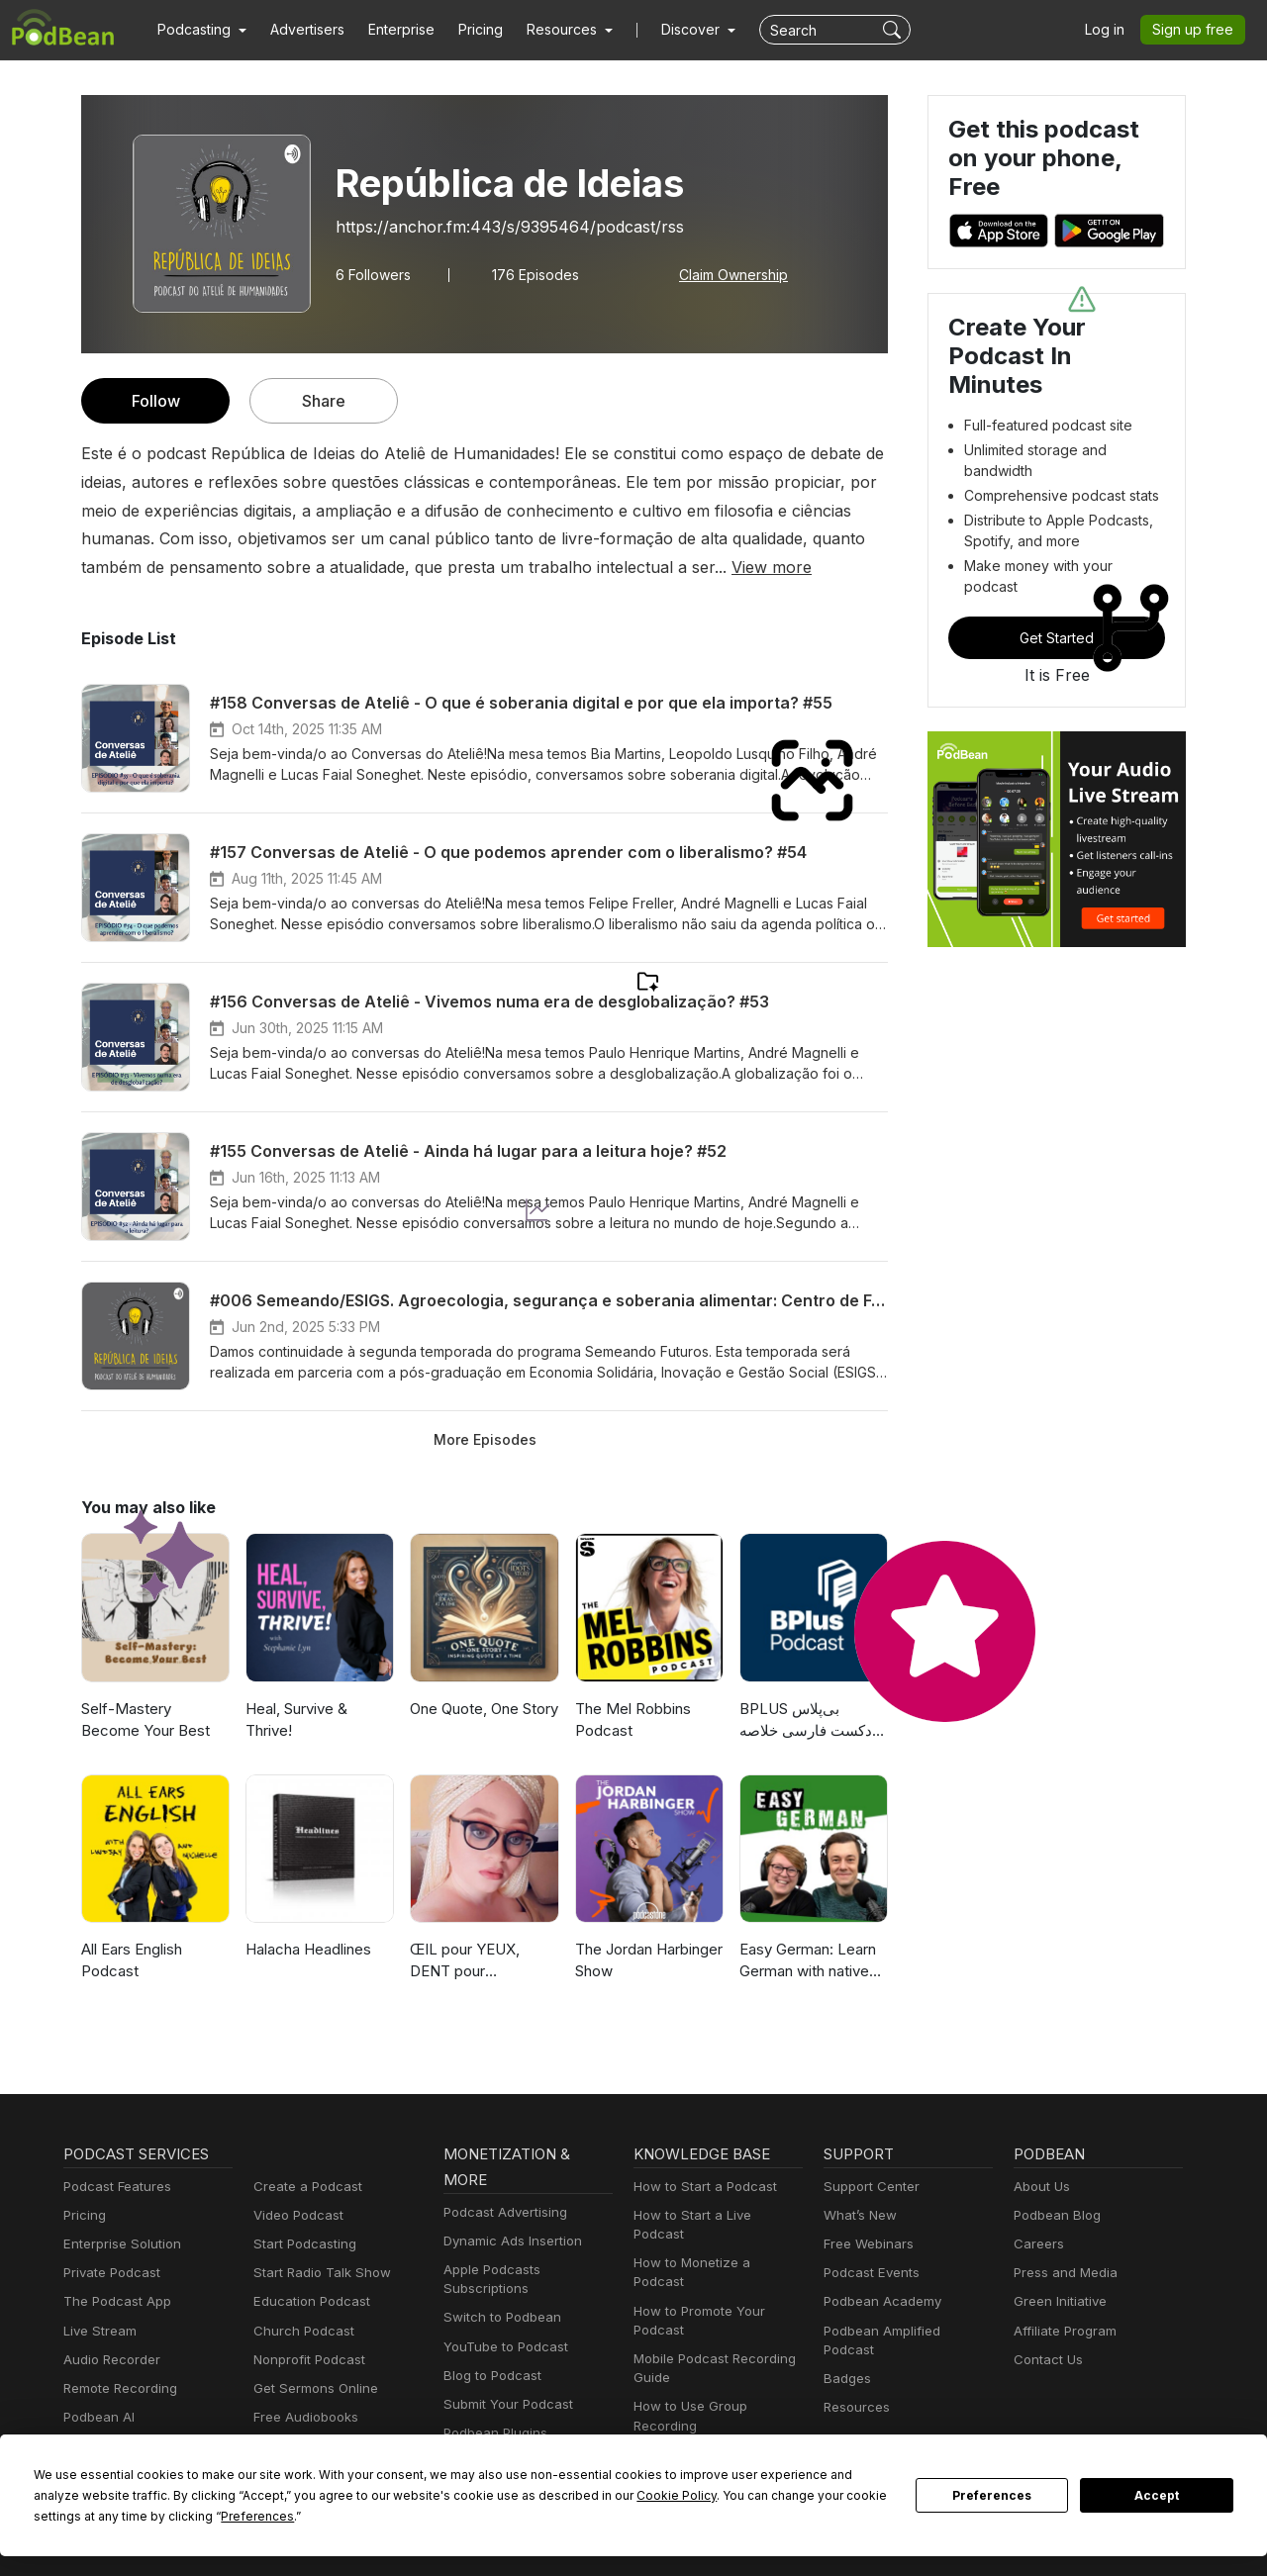  I want to click on view repository branches, so click(1130, 627).